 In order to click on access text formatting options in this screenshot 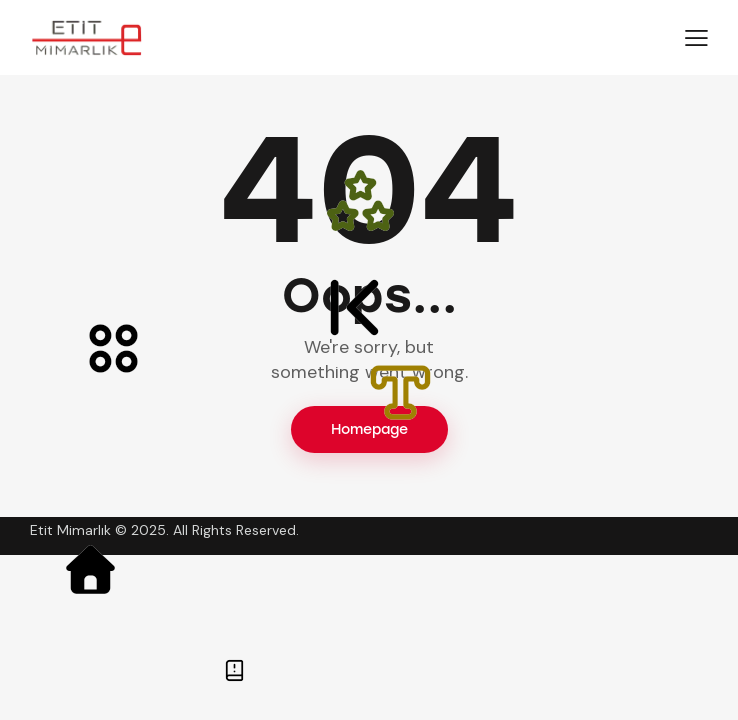, I will do `click(400, 392)`.